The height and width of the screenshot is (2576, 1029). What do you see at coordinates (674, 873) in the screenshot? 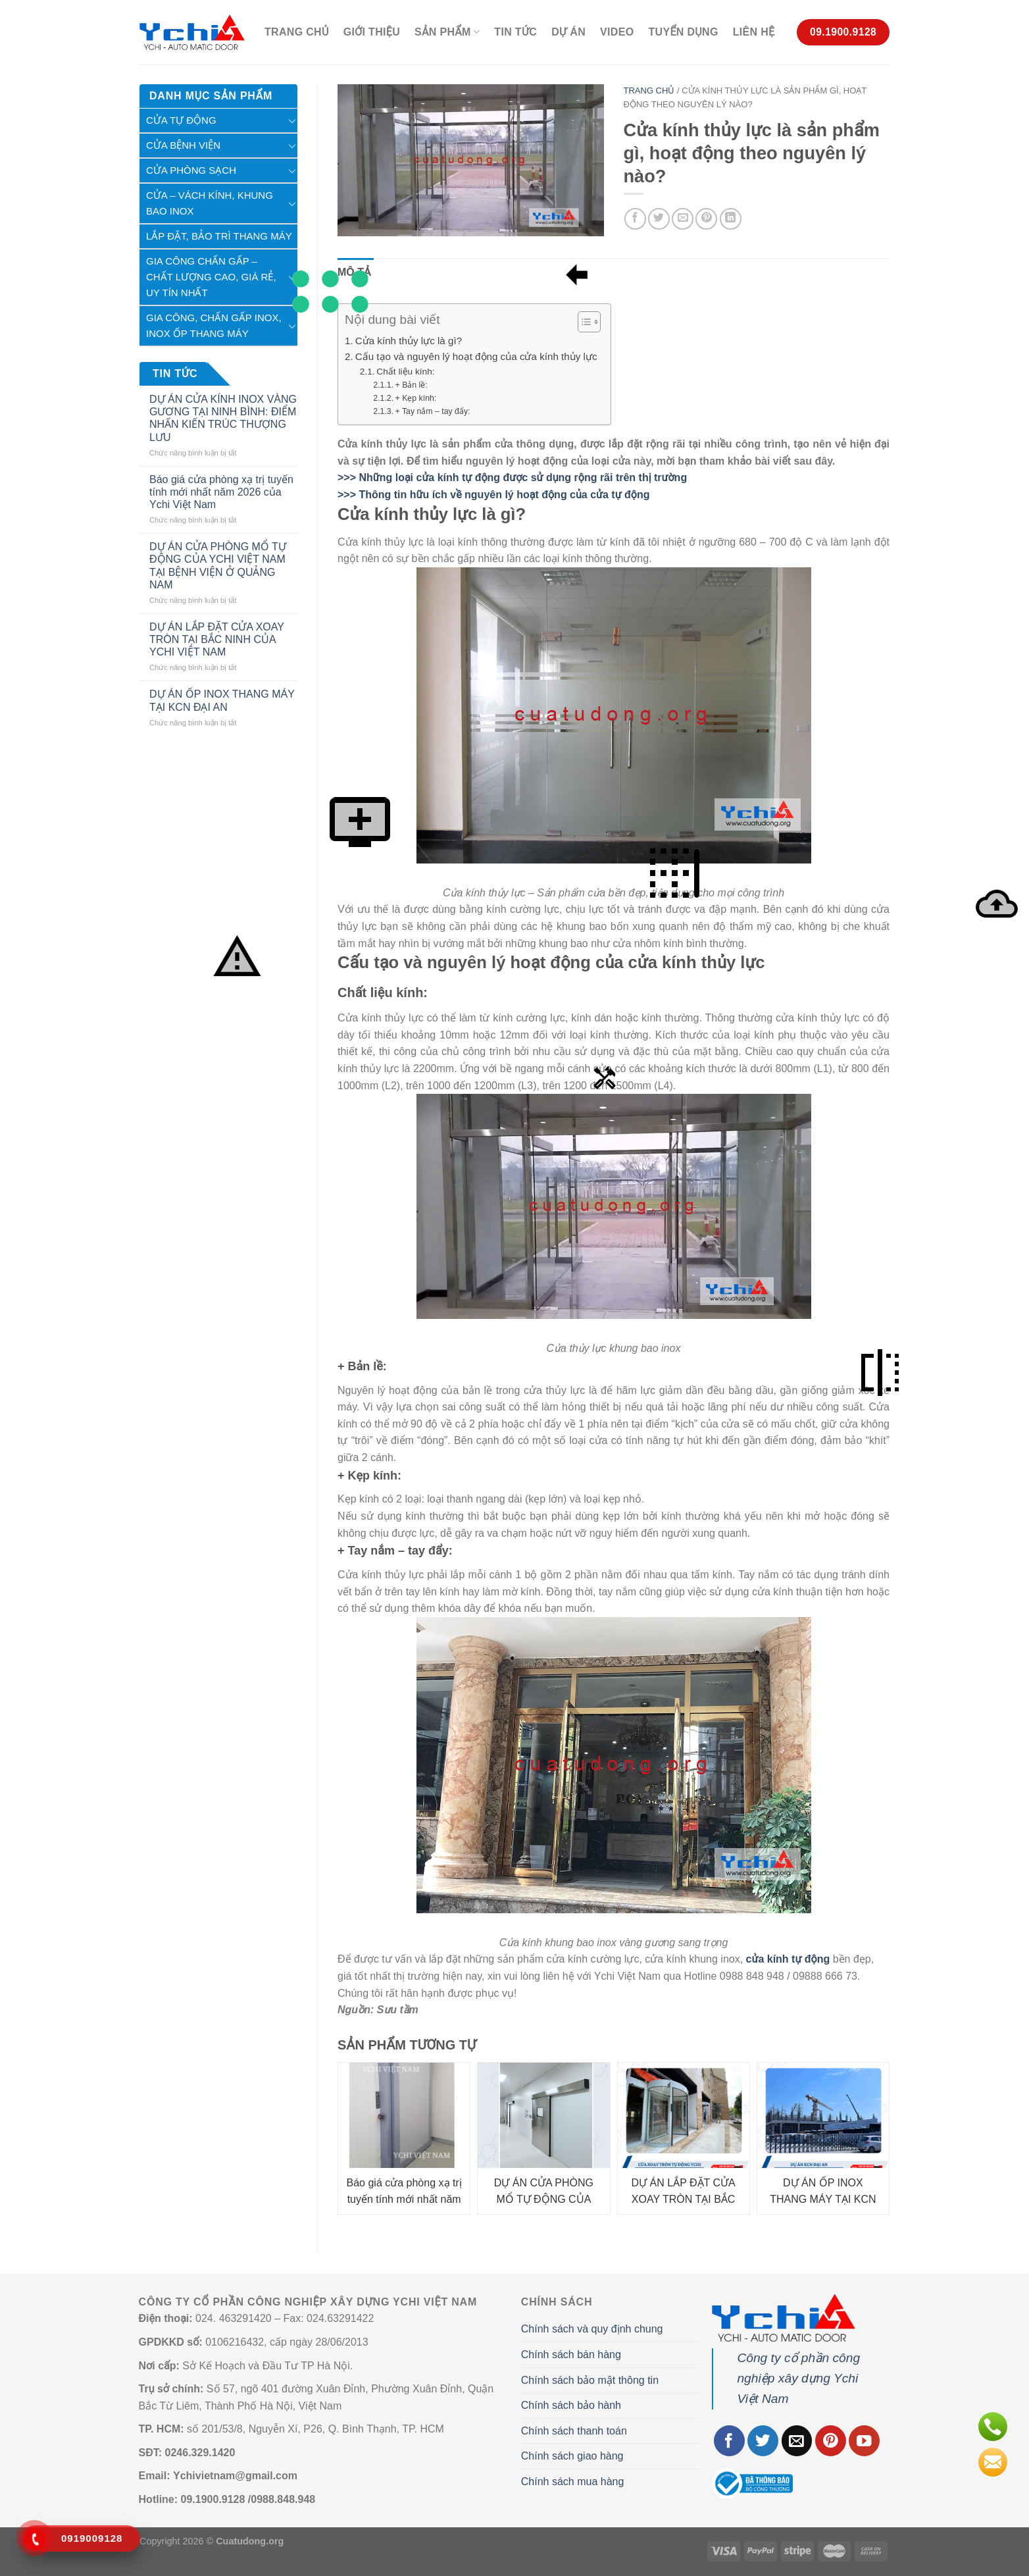
I see `apply border to the right edge of a cell or selection` at bounding box center [674, 873].